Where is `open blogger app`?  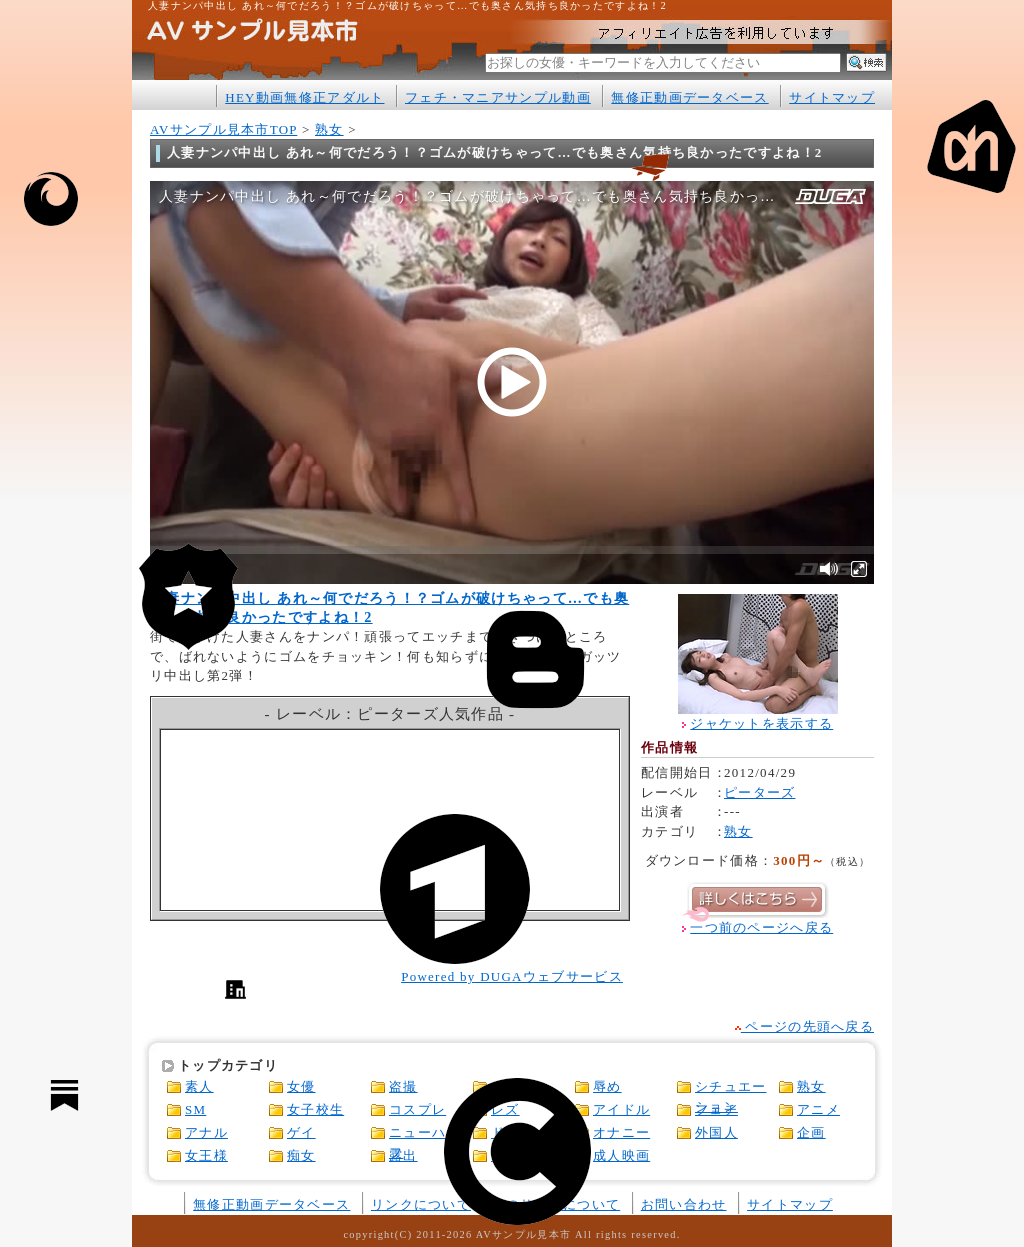
open blogger app is located at coordinates (535, 659).